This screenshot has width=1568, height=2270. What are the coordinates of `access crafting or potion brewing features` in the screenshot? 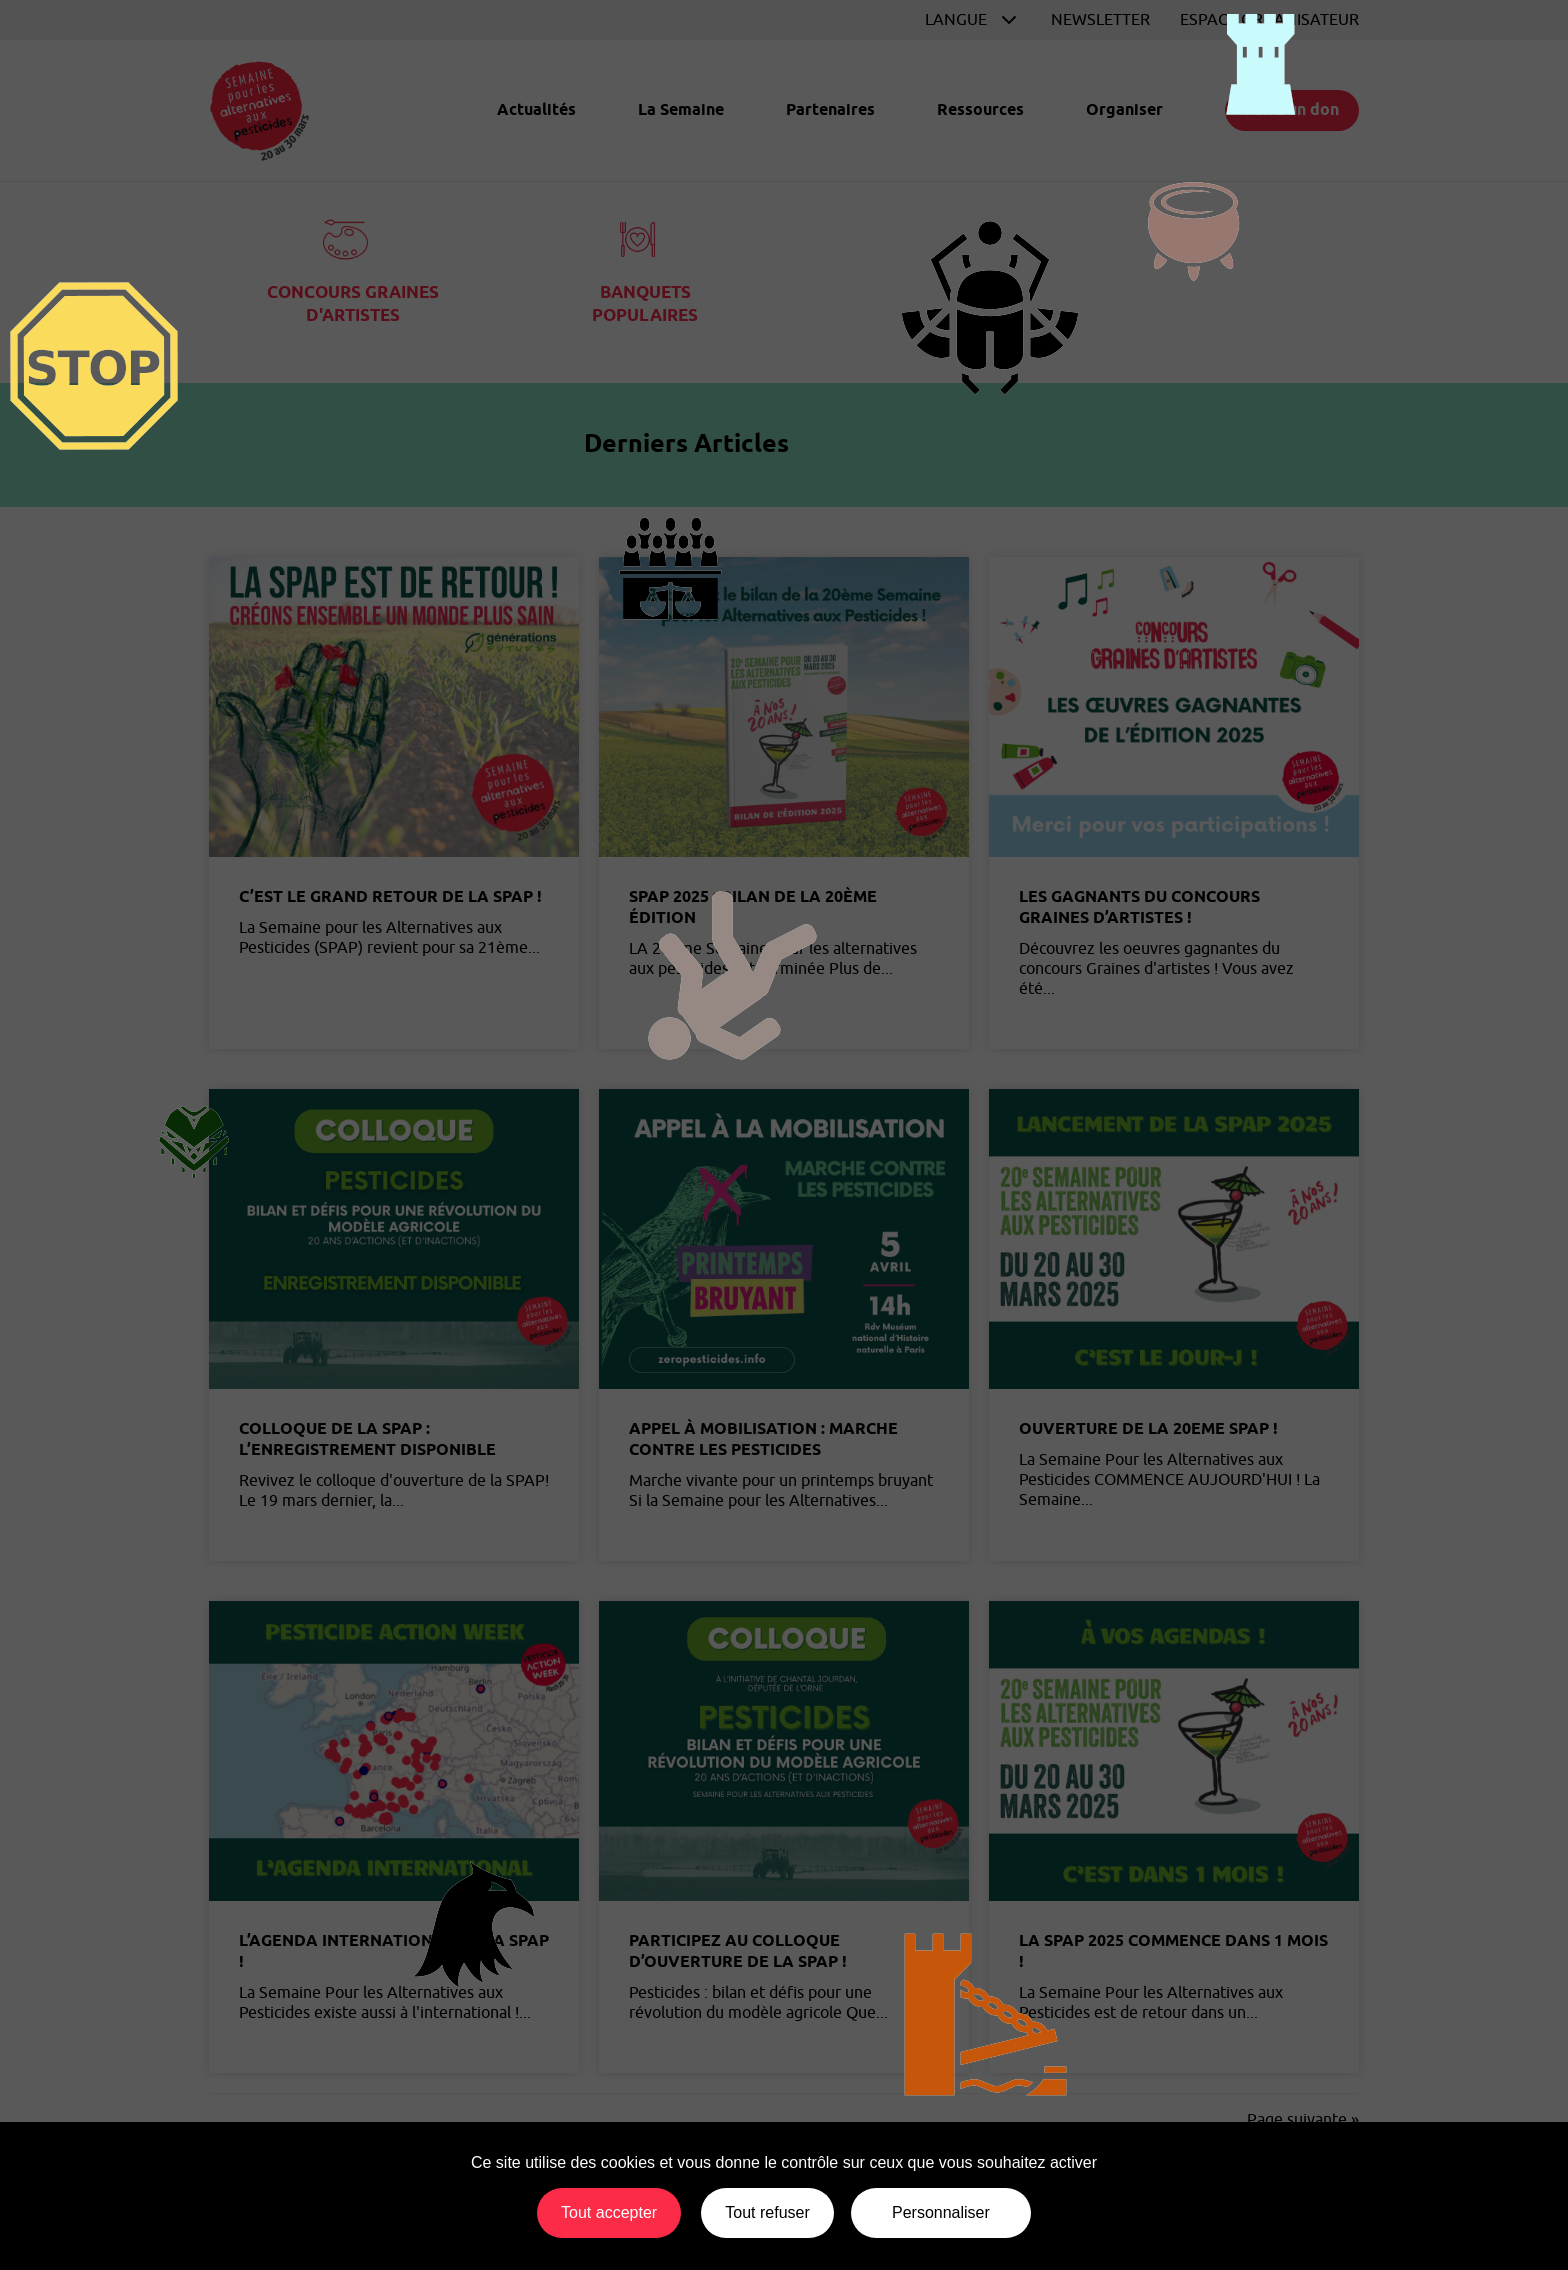 It's located at (1193, 231).